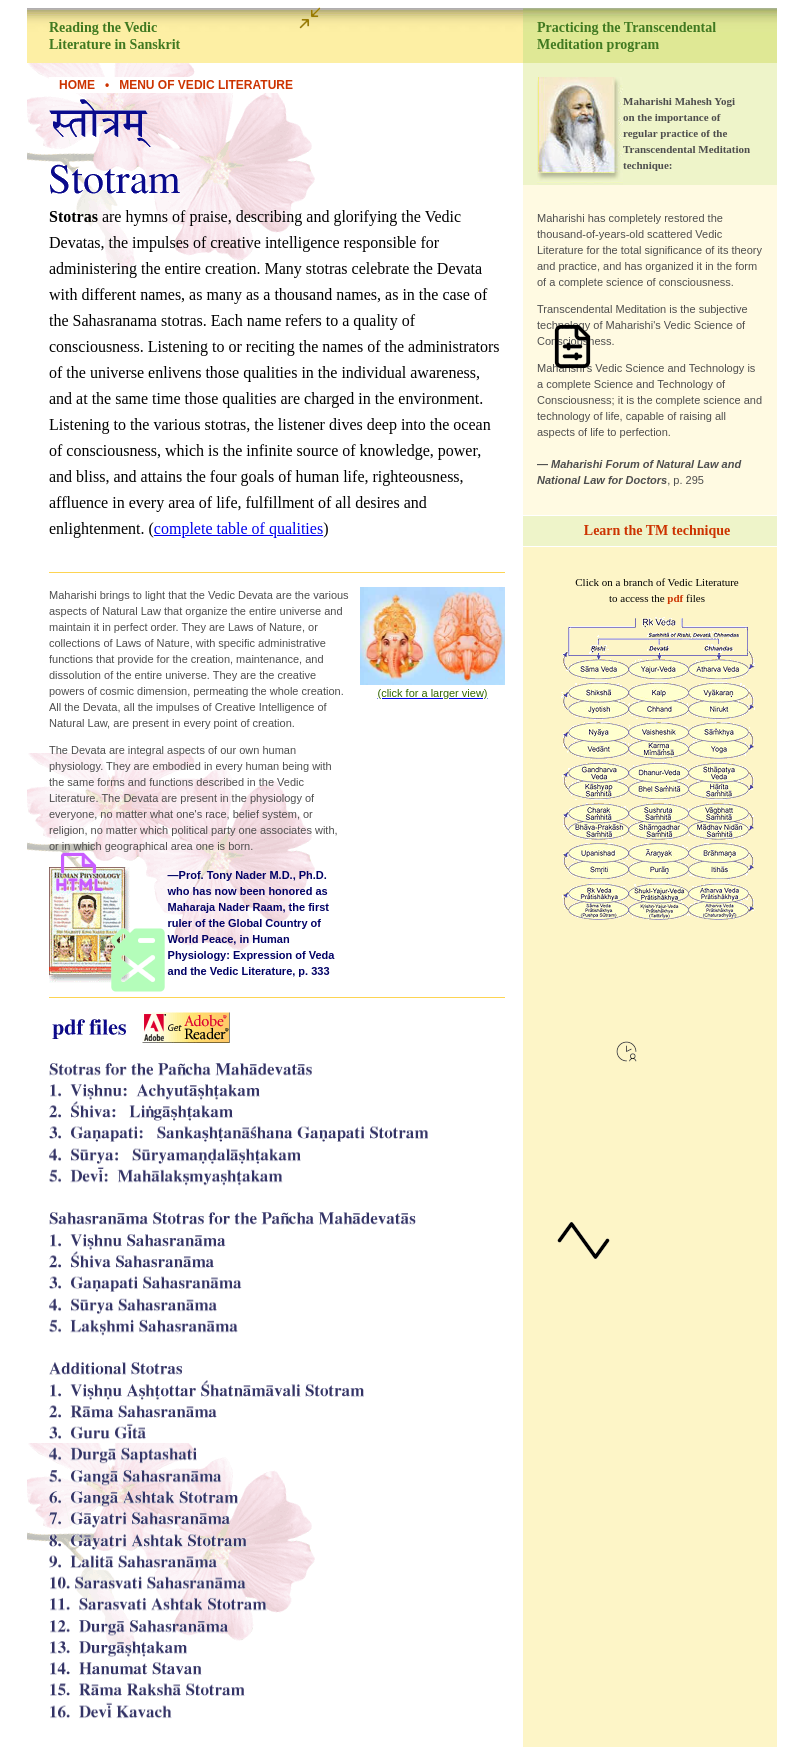  I want to click on minimize or collapse the current window, so click(310, 18).